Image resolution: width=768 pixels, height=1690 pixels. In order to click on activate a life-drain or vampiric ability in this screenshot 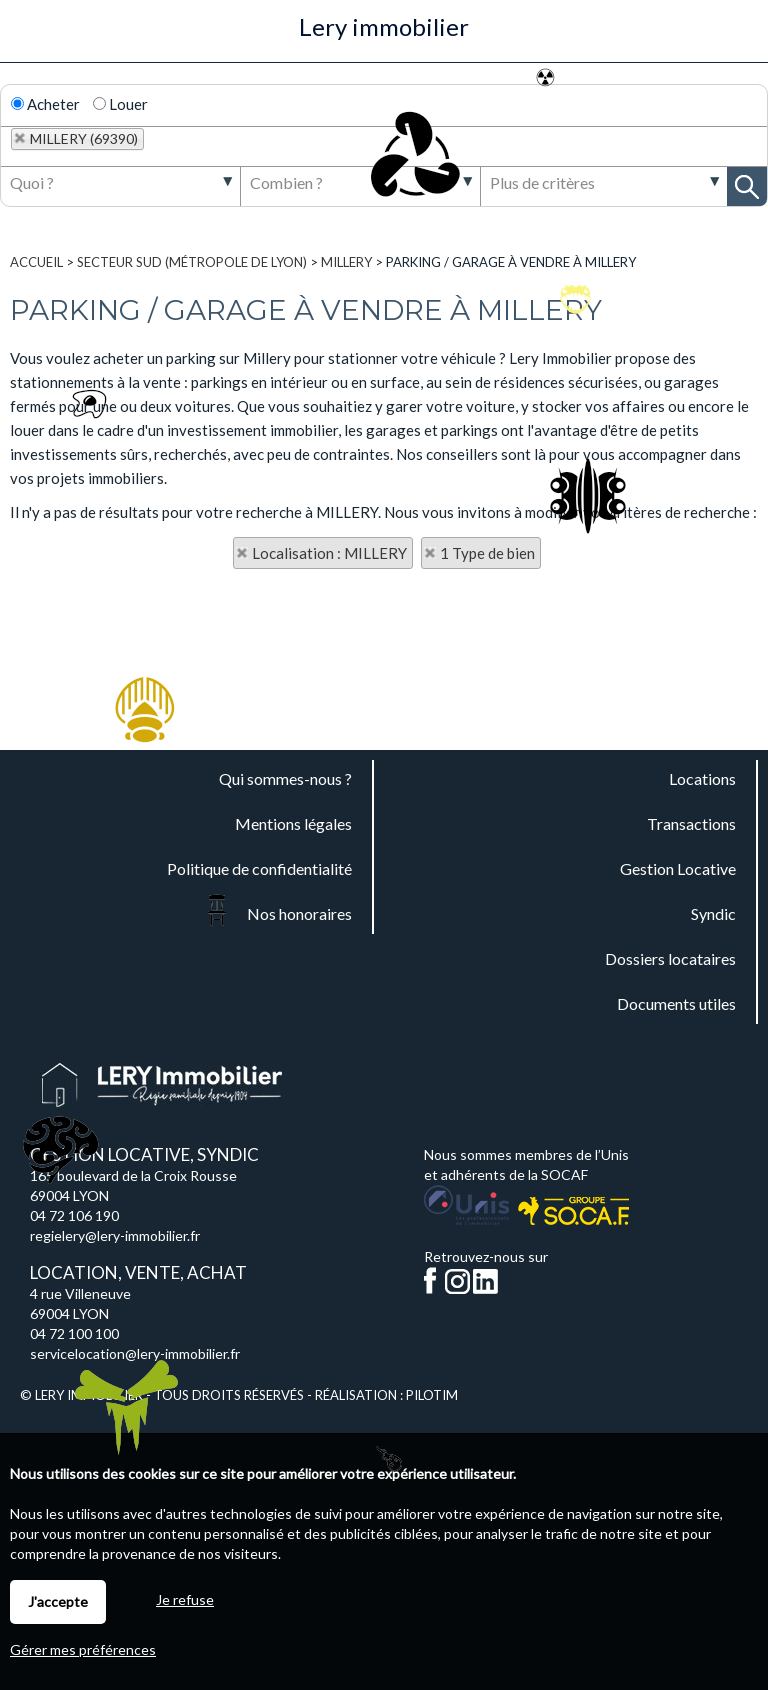, I will do `click(127, 1407)`.